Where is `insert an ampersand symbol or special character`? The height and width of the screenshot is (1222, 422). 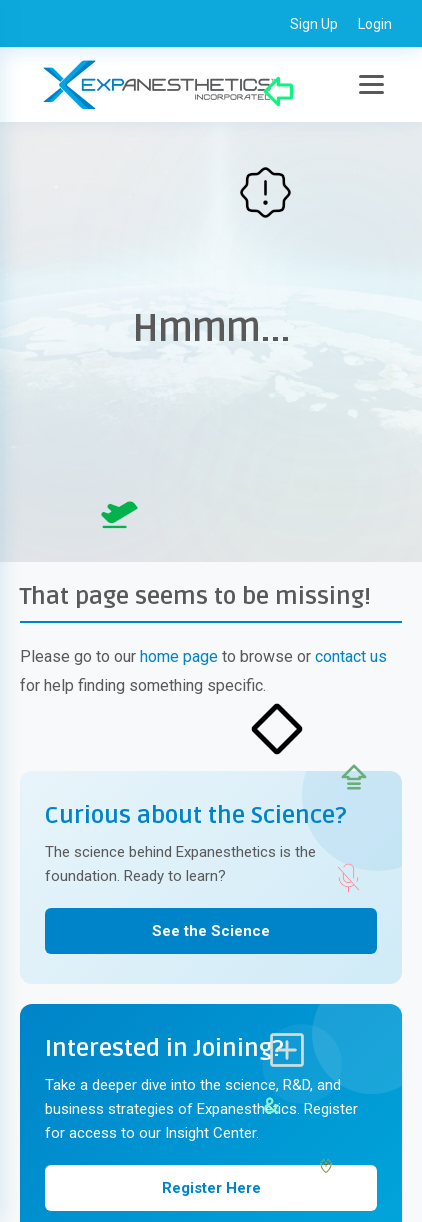 insert an ampersand symbol or special character is located at coordinates (271, 1105).